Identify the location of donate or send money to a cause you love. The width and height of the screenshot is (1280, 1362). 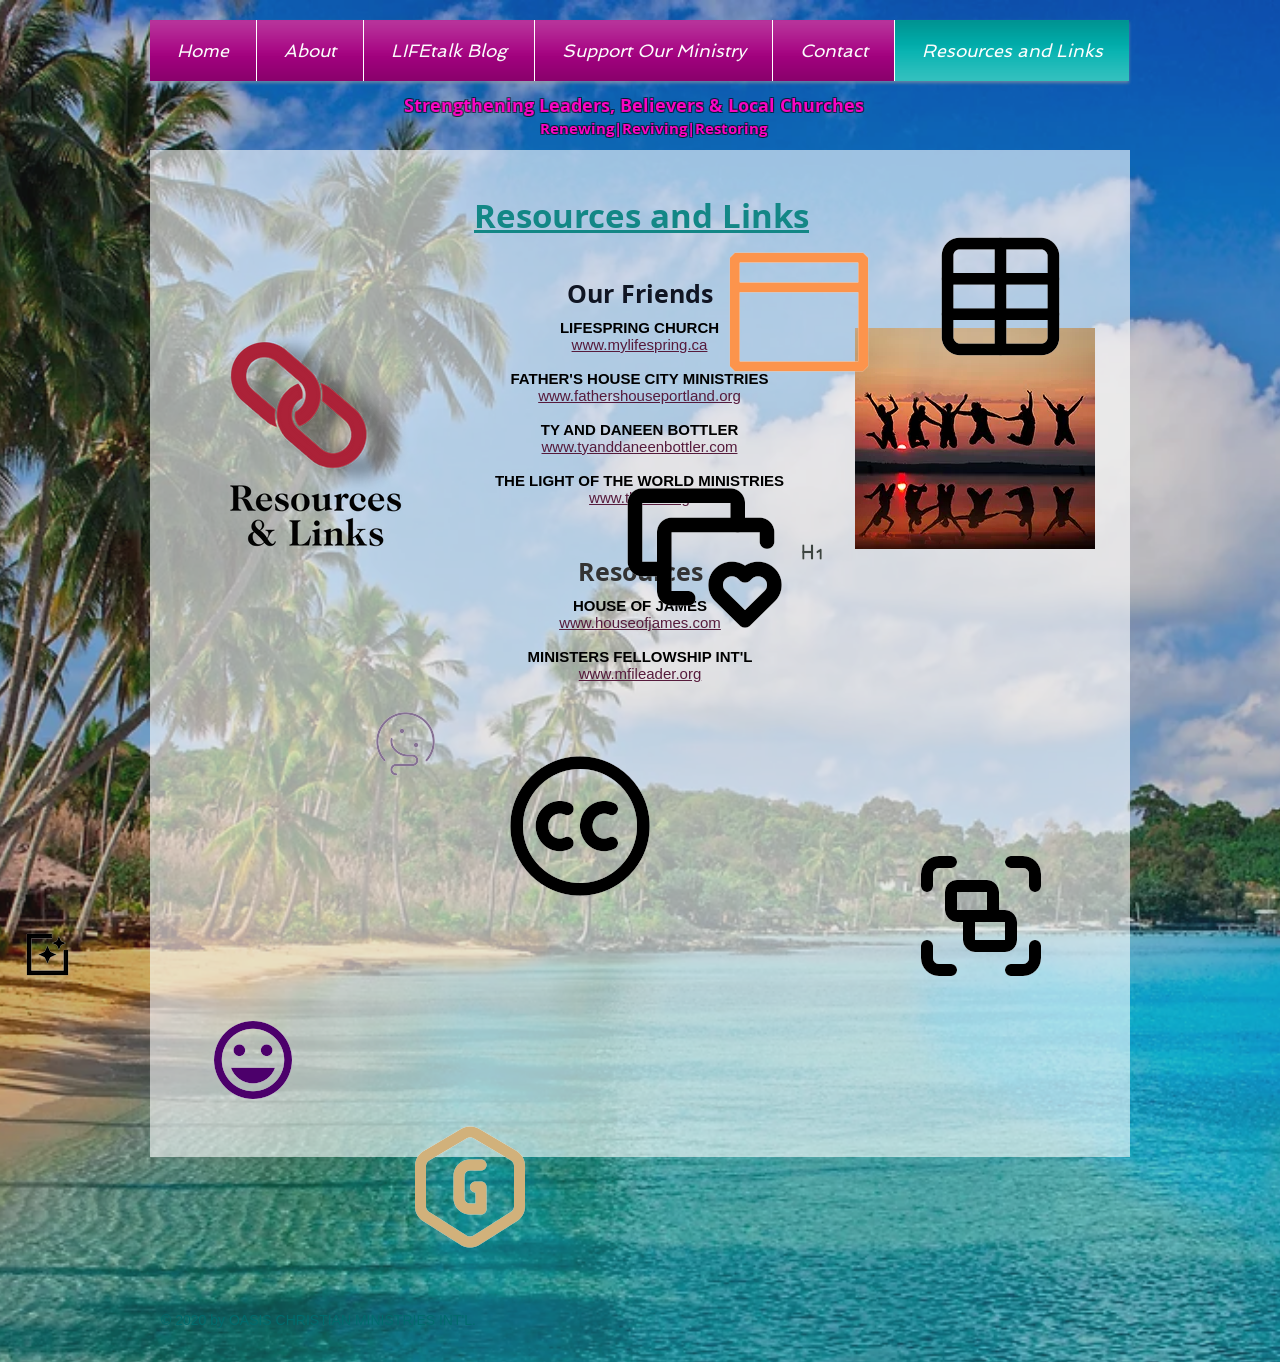
(701, 547).